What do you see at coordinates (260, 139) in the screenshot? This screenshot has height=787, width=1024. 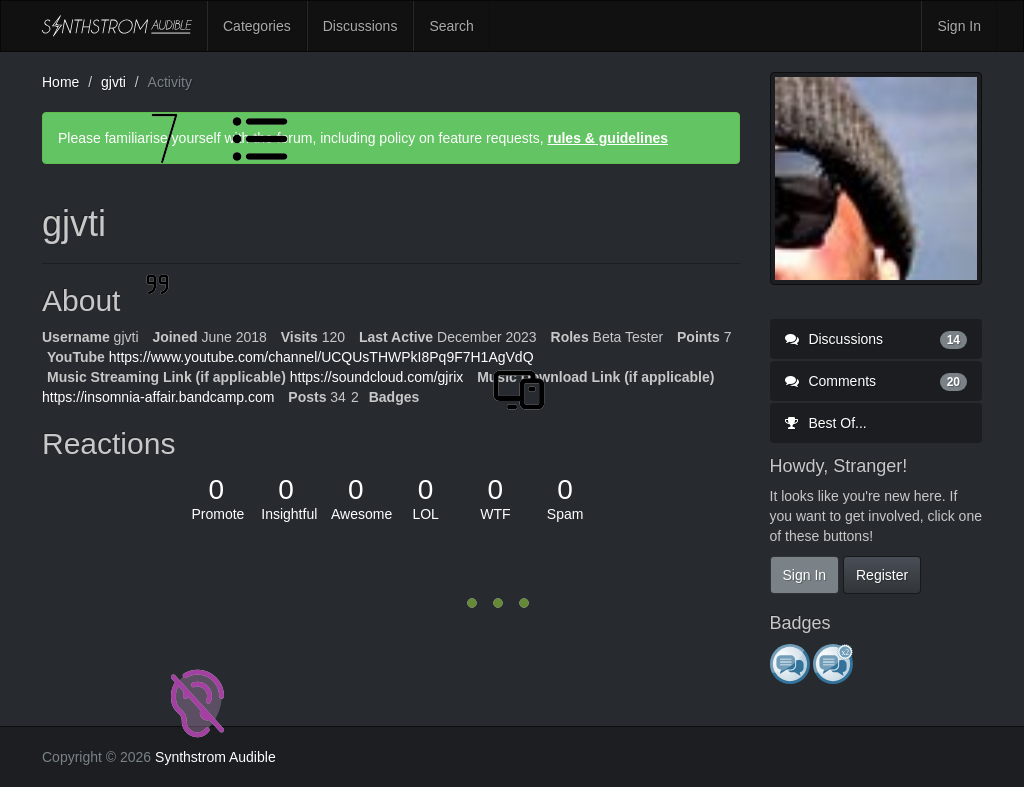 I see `view items in a bulleted list format` at bounding box center [260, 139].